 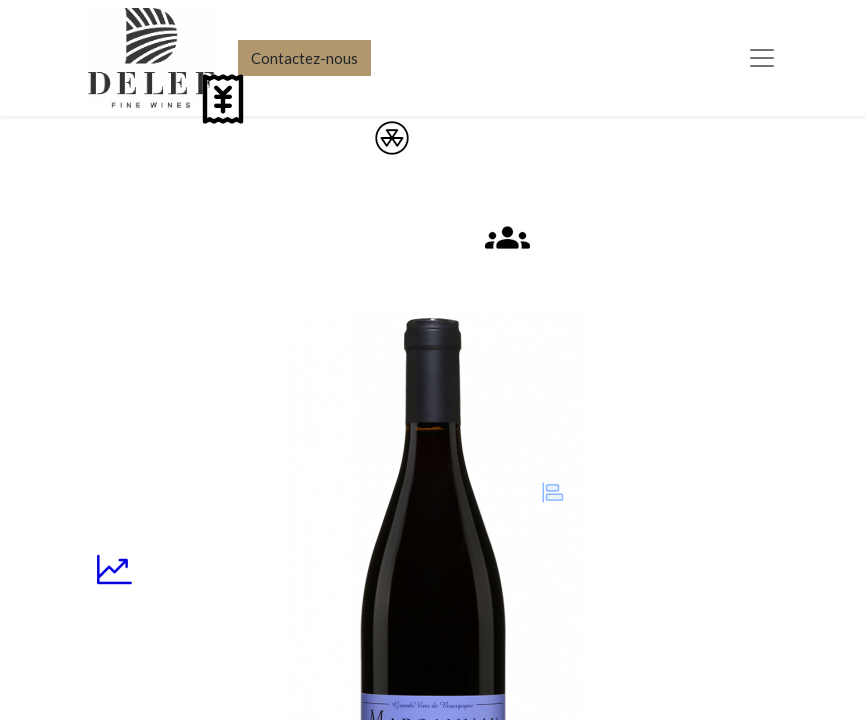 I want to click on view receipt or transaction in Japanese yen, so click(x=223, y=99).